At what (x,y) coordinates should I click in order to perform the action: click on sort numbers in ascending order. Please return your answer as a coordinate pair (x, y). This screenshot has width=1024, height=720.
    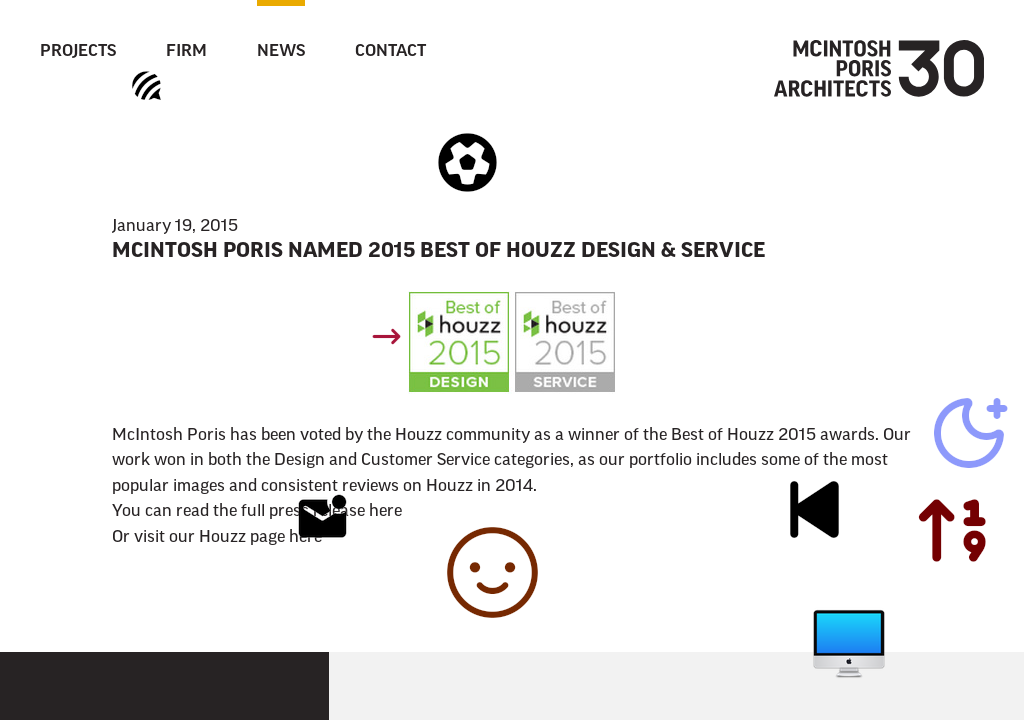
    Looking at the image, I should click on (954, 530).